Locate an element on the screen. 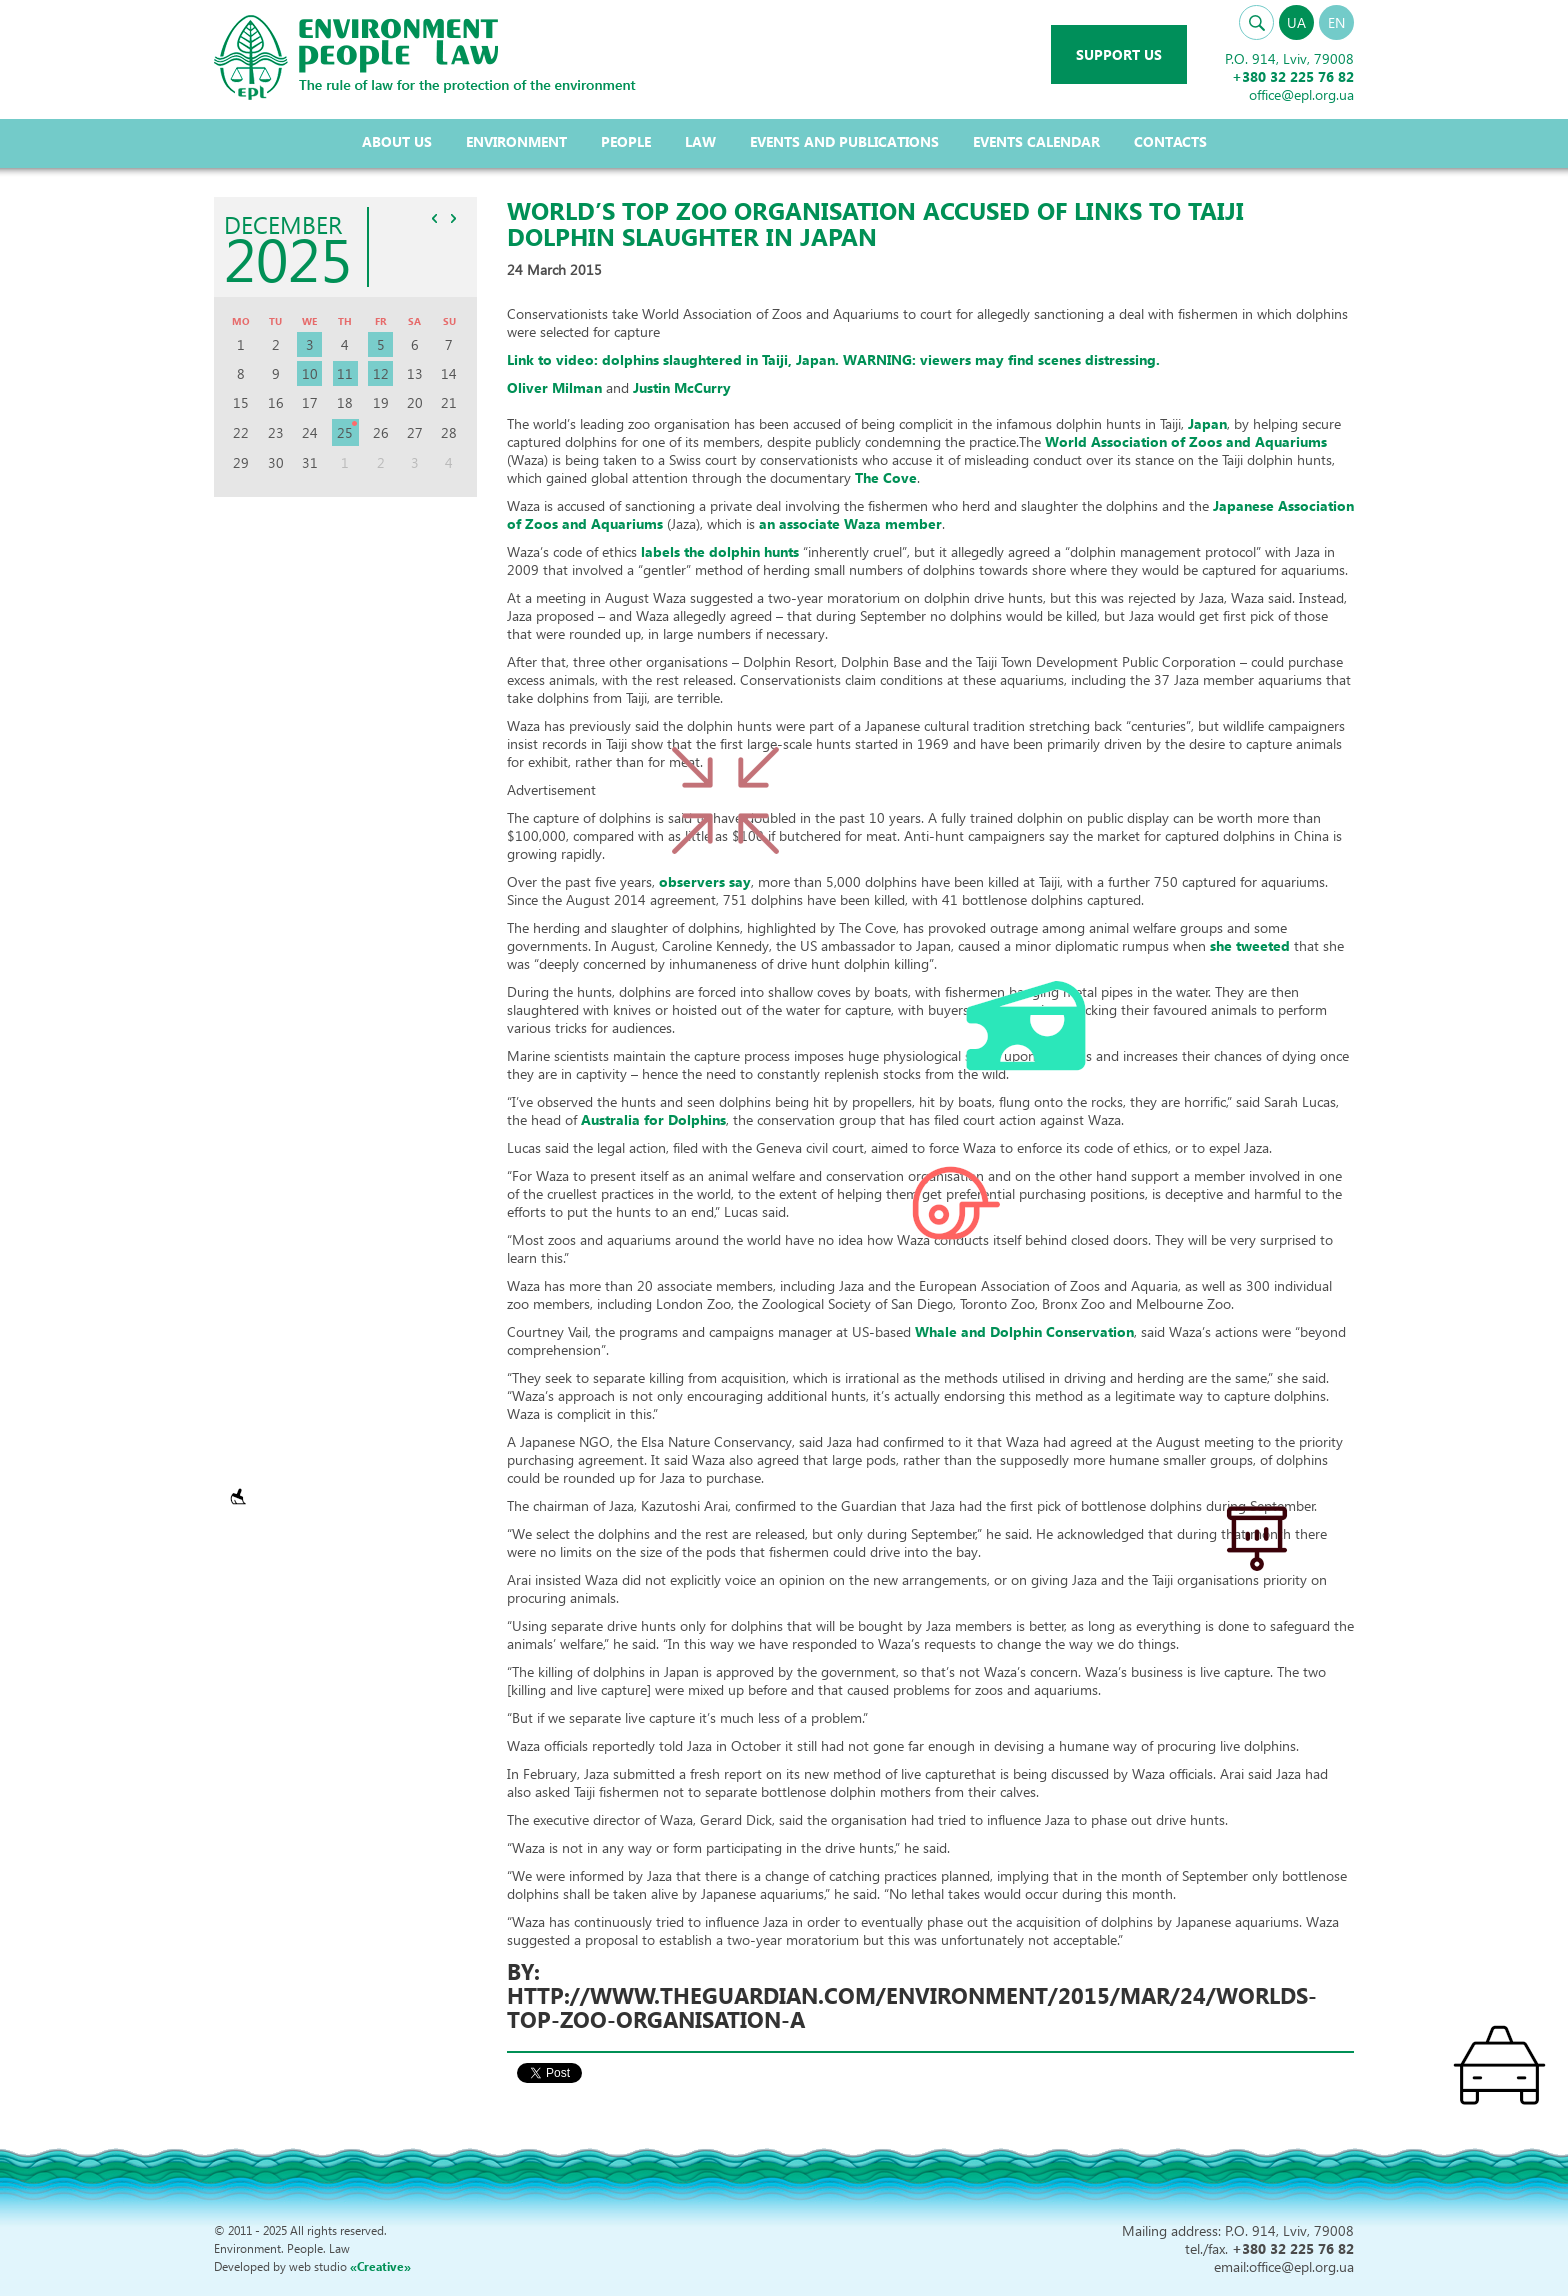 This screenshot has height=2296, width=1568. clear or sweep away items is located at coordinates (238, 1497).